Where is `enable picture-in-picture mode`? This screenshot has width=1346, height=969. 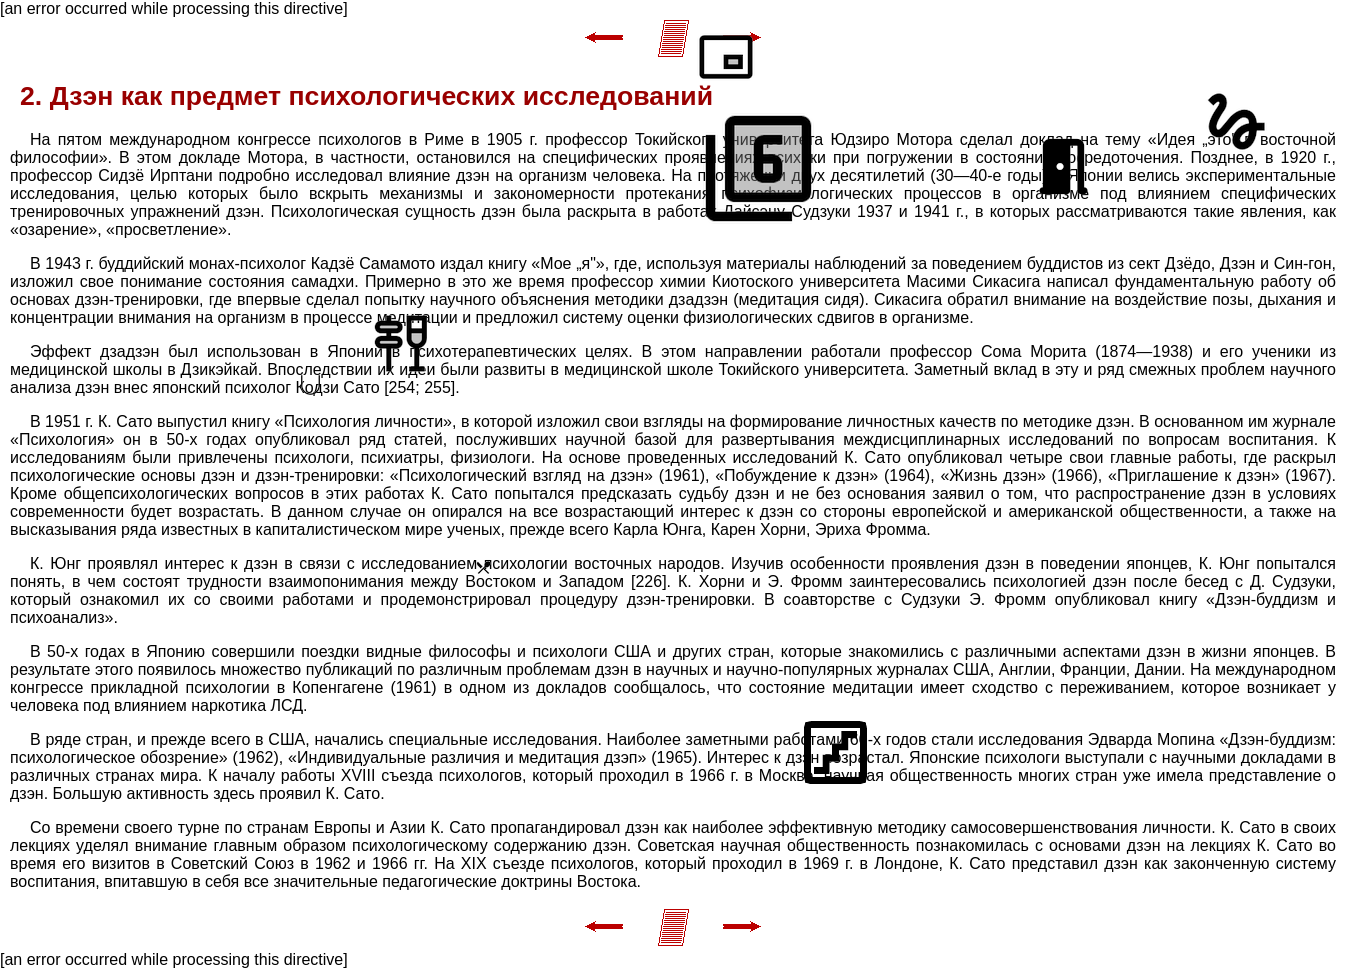 enable picture-in-picture mode is located at coordinates (726, 57).